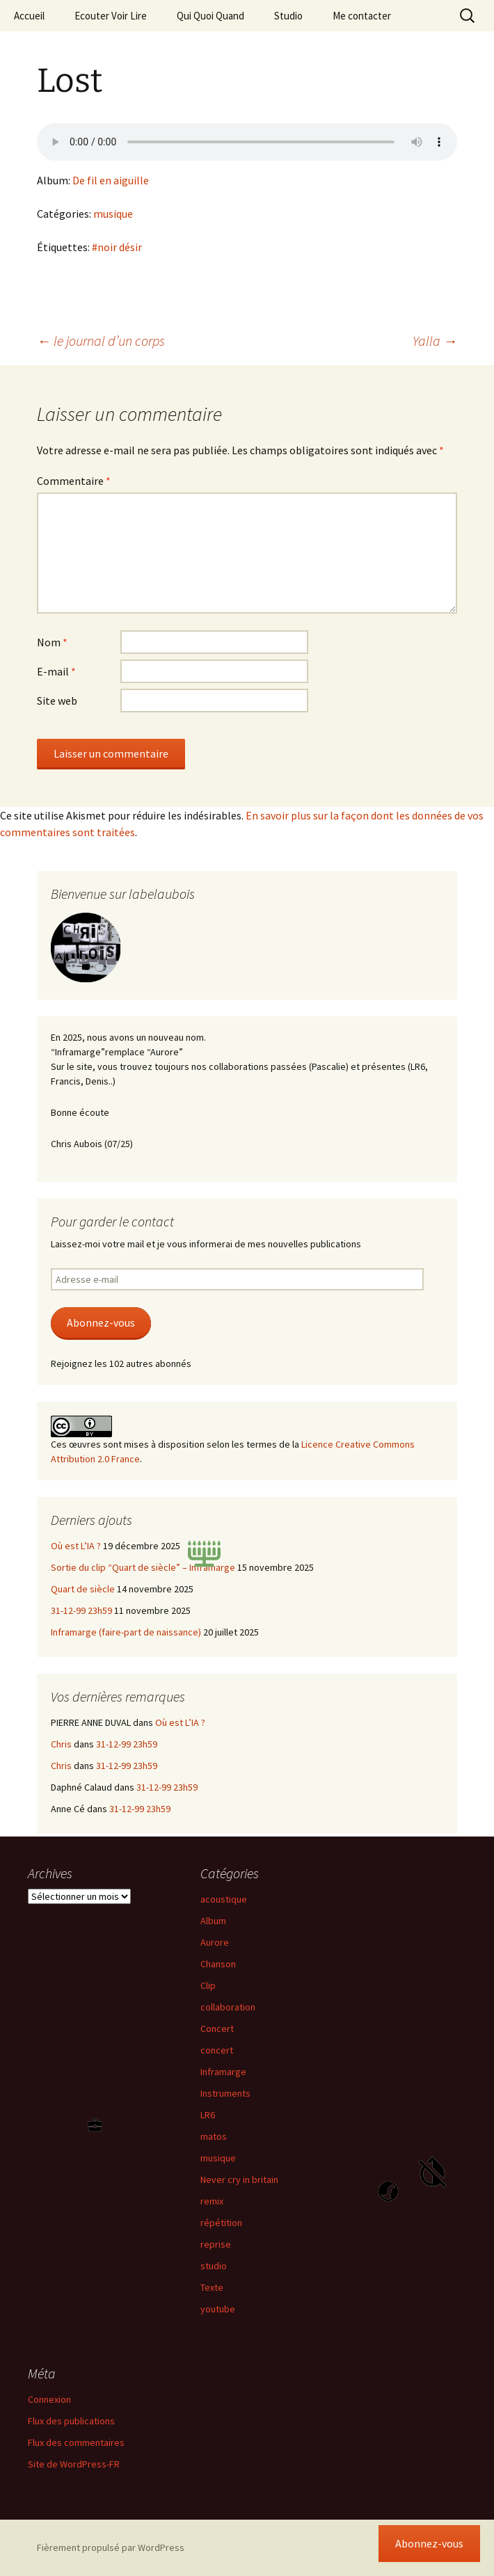 The width and height of the screenshot is (494, 2576). I want to click on access business or work-related features, so click(95, 2125).